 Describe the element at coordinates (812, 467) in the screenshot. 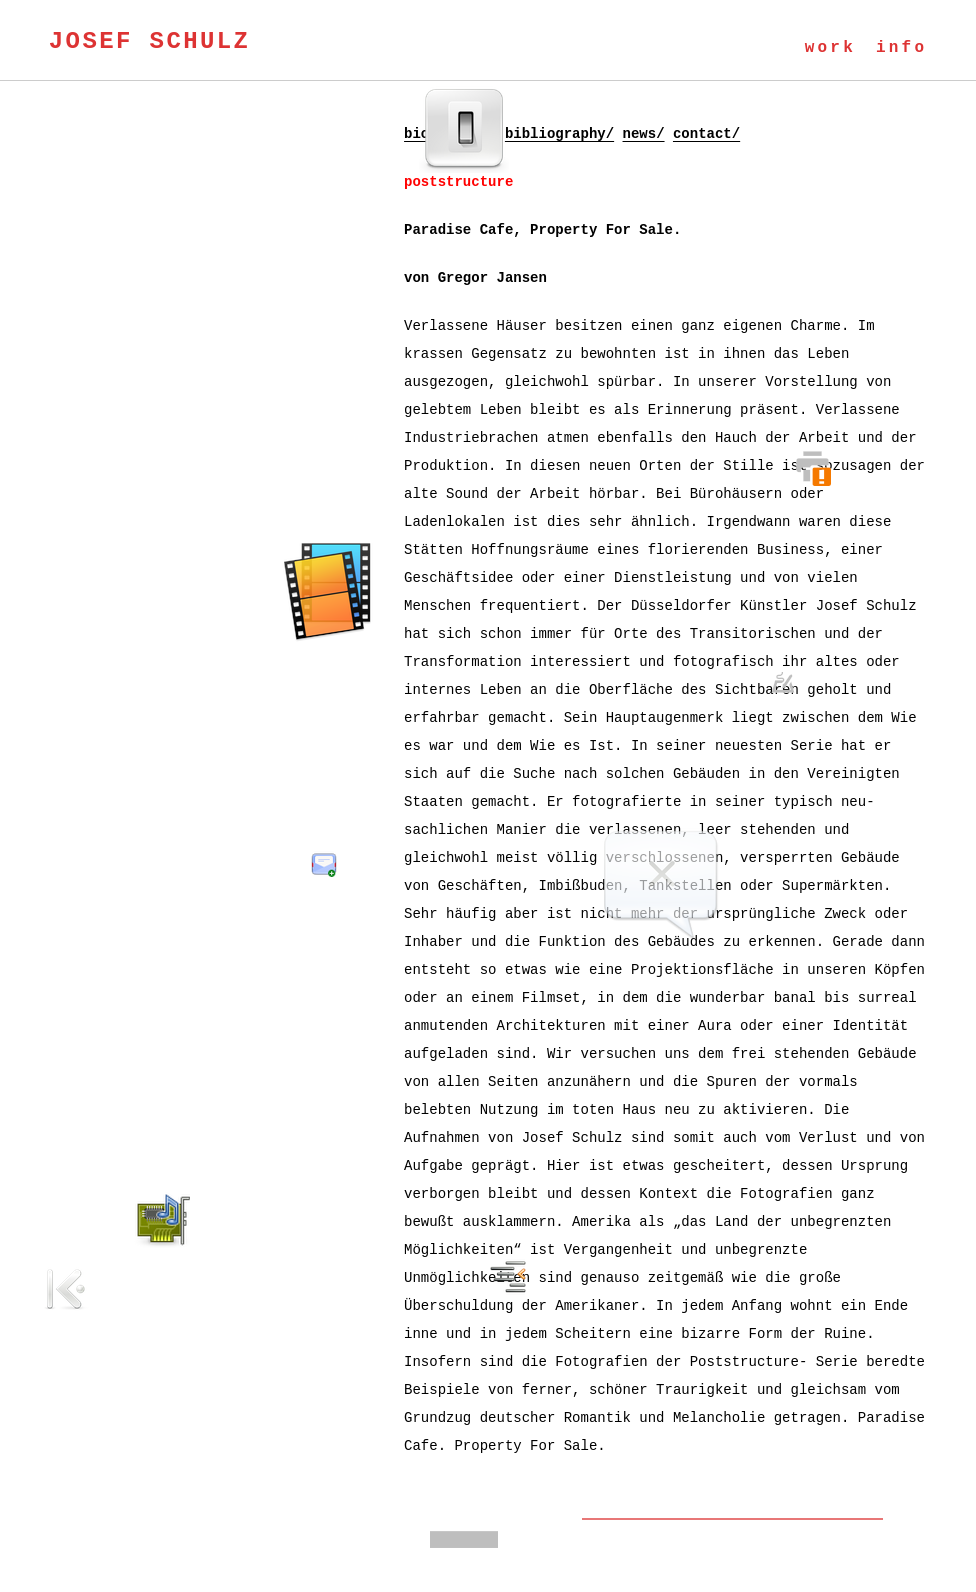

I see `indicates a printer warning or issue` at that location.